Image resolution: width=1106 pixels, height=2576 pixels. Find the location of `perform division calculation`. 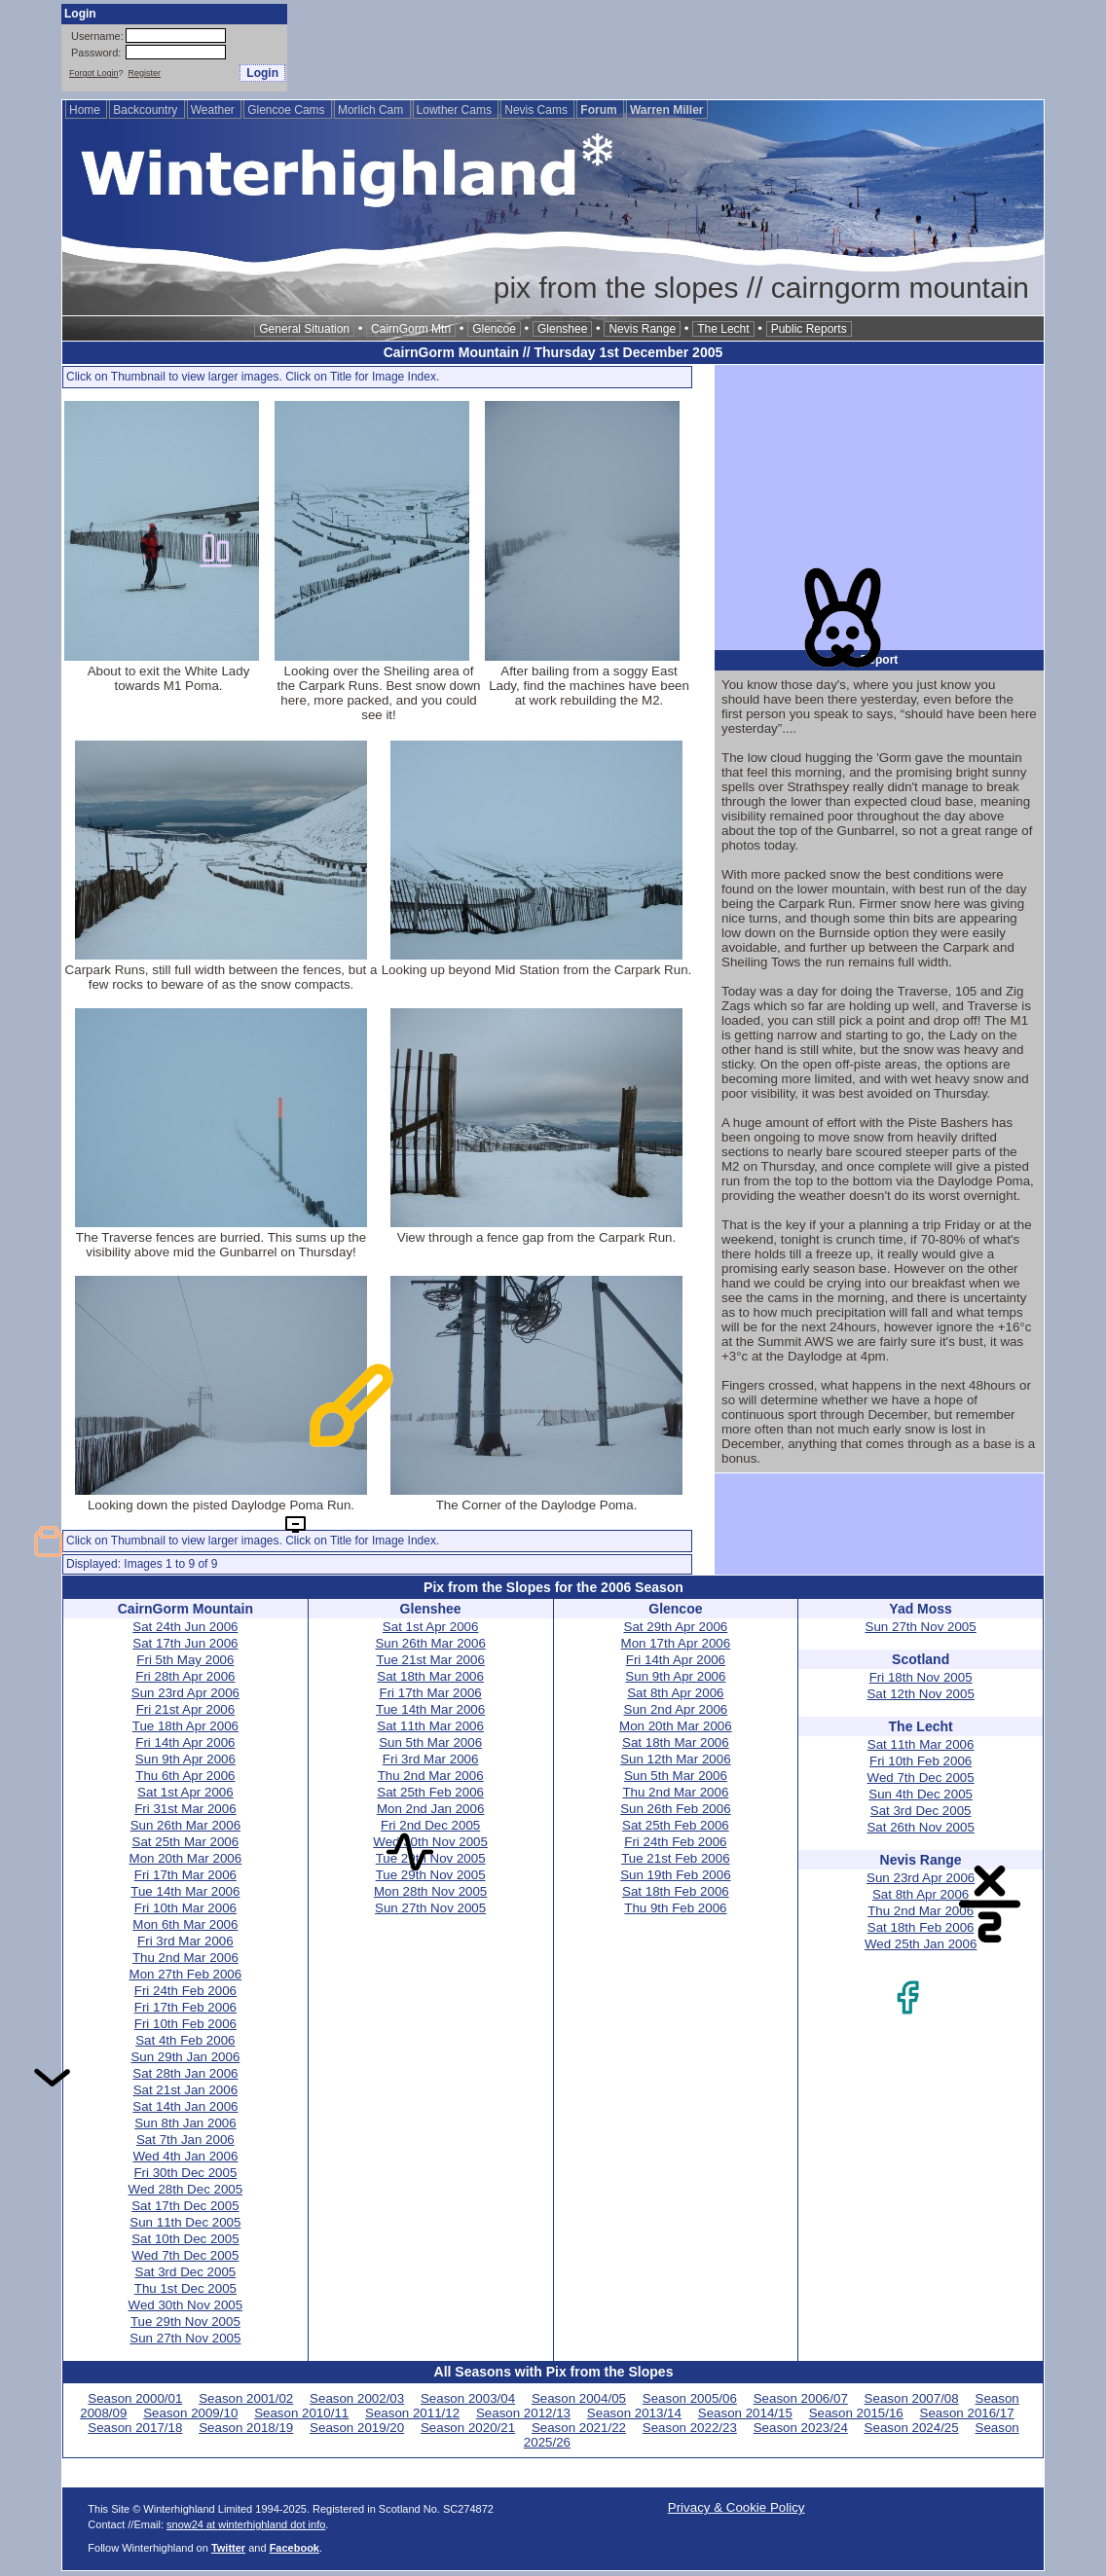

perform division calculation is located at coordinates (989, 1904).